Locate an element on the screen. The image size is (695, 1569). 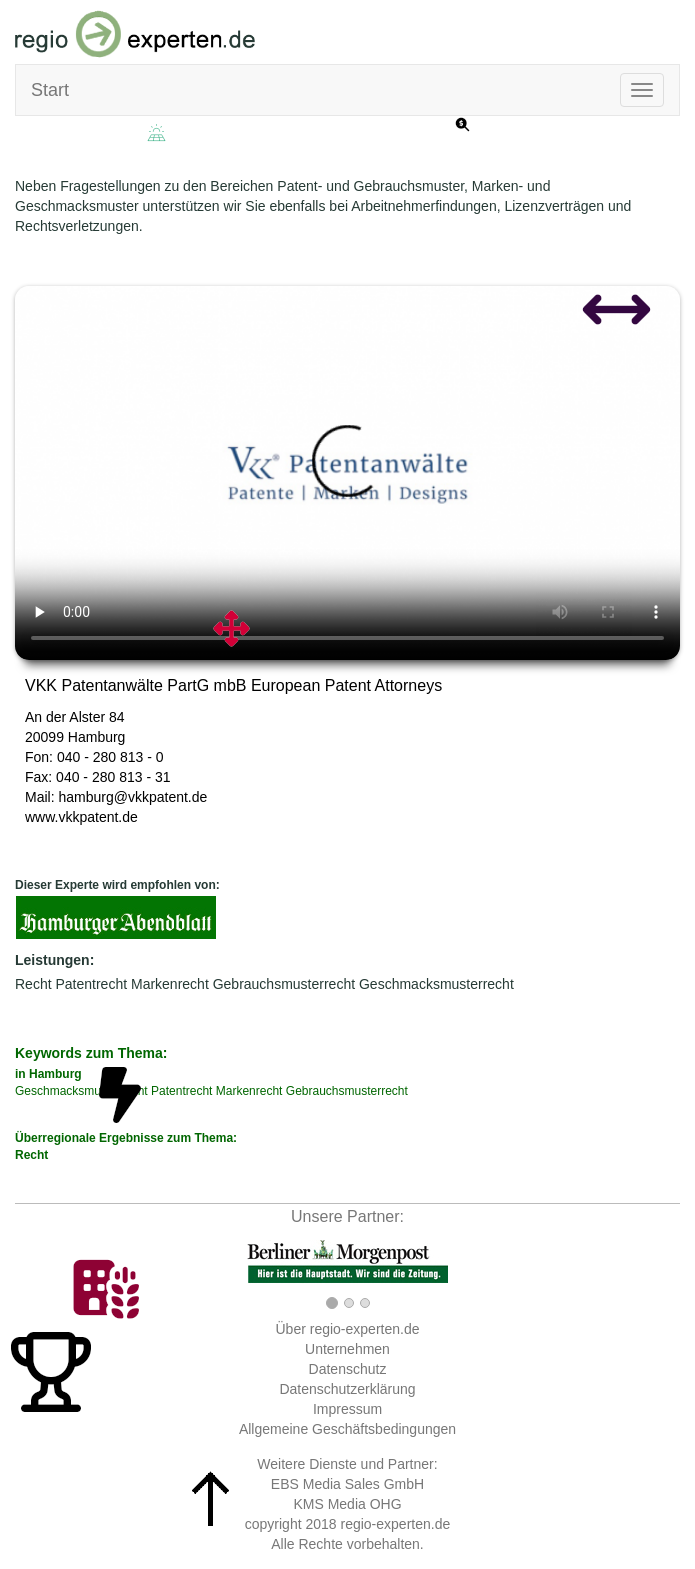
search for prices or financial information is located at coordinates (462, 124).